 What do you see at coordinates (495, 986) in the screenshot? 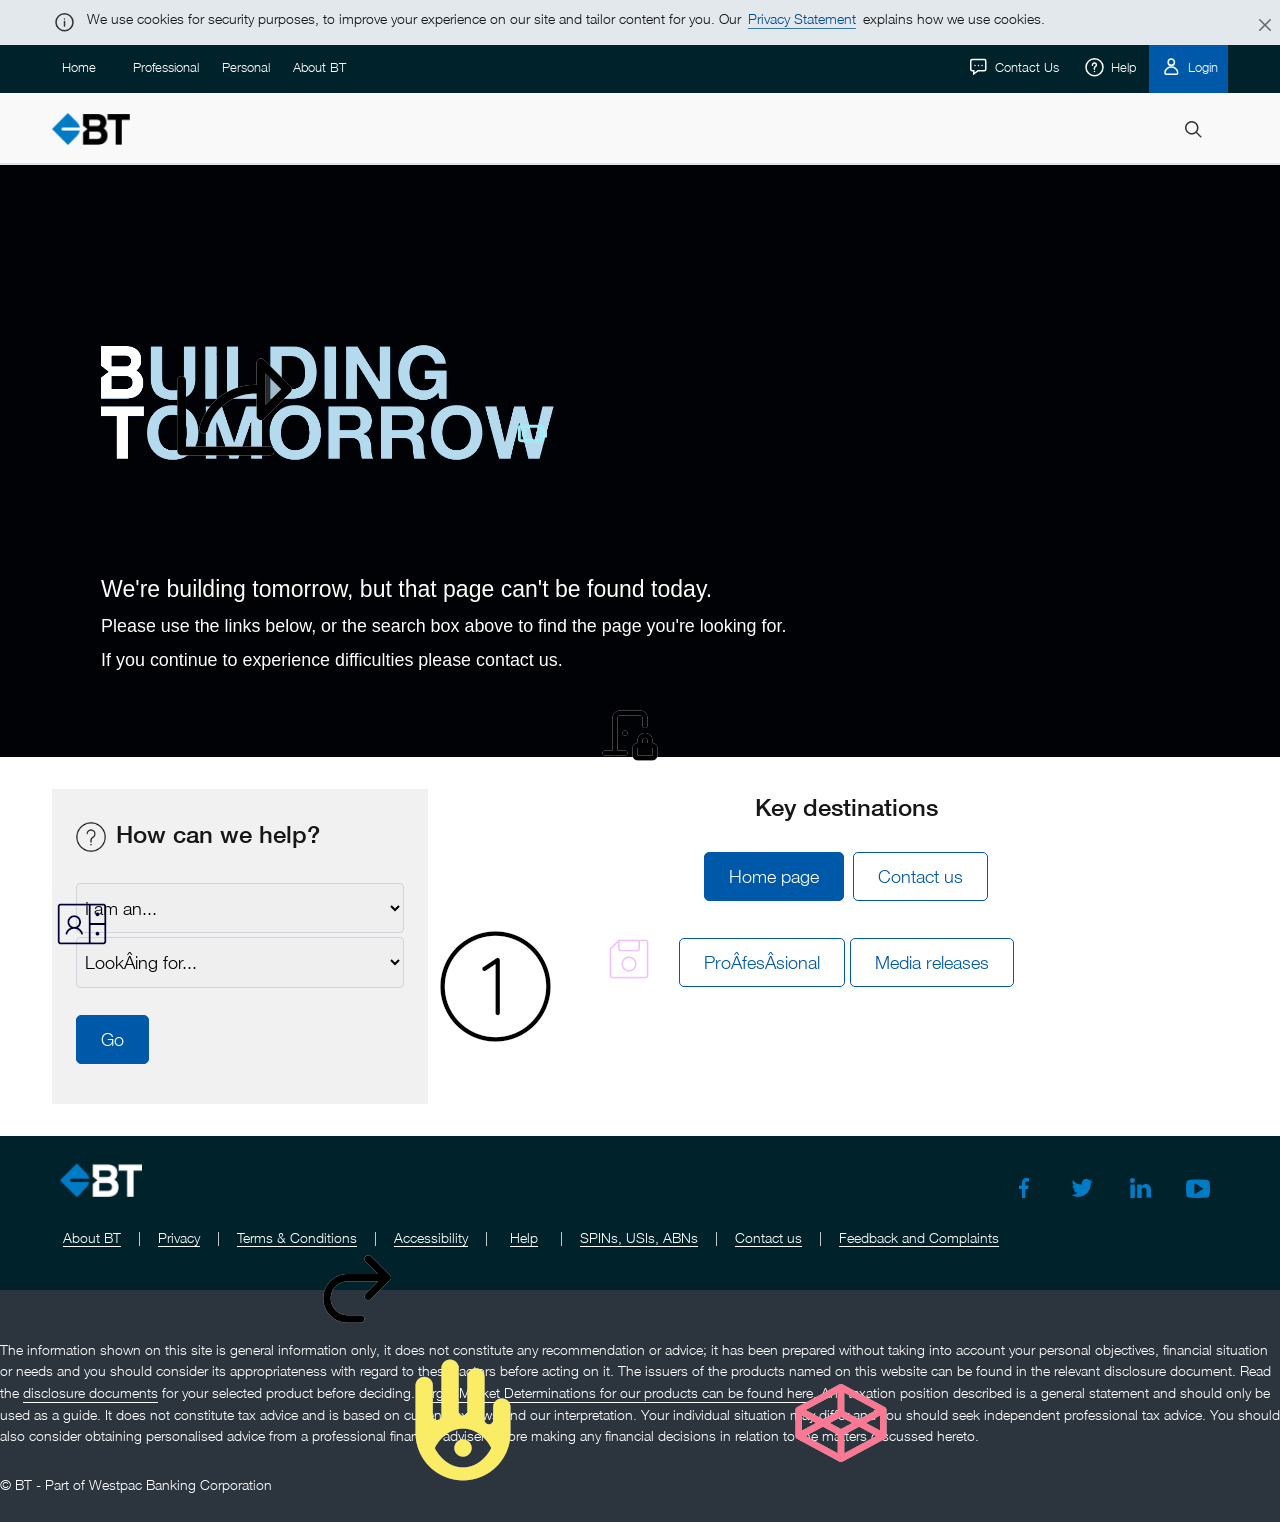
I see `indicates the first step in a sequence or process` at bounding box center [495, 986].